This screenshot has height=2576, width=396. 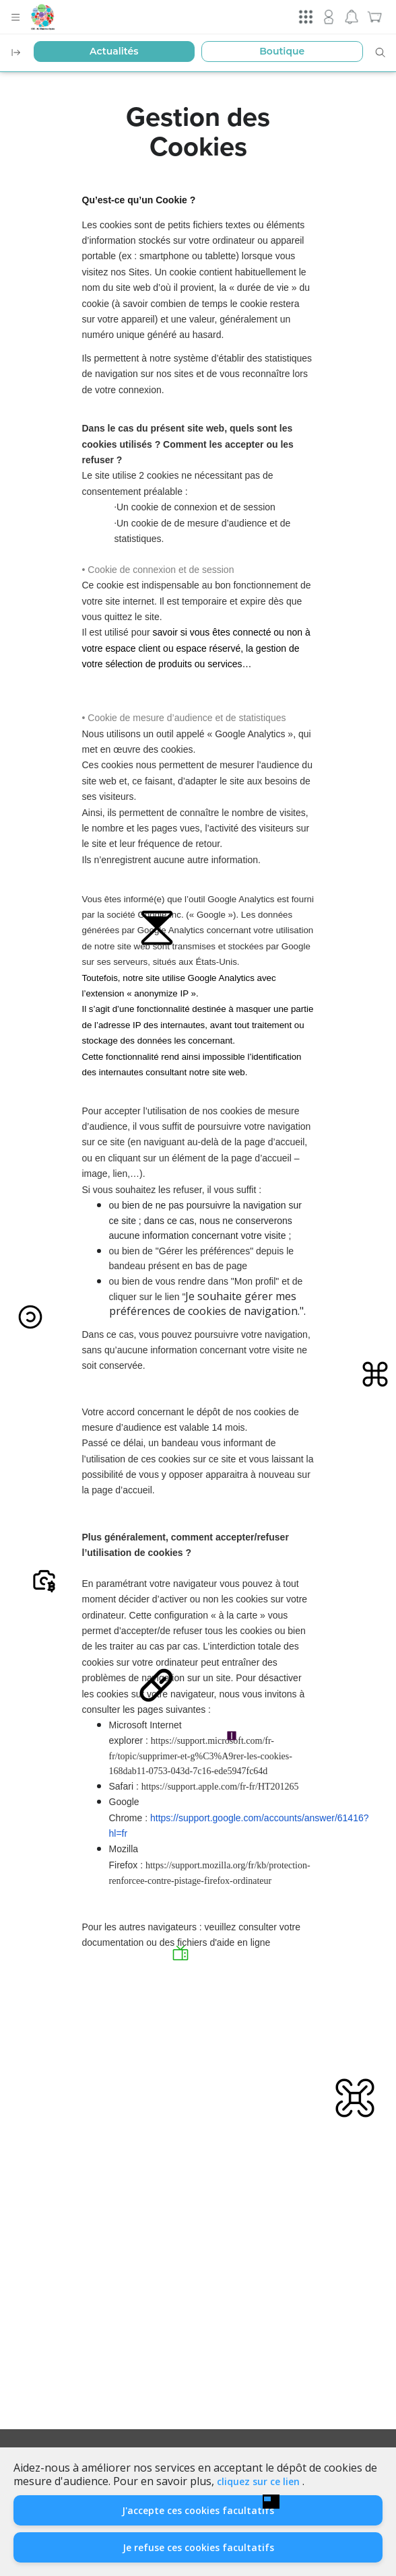 I want to click on vertical divider or separator element, so click(x=232, y=1736).